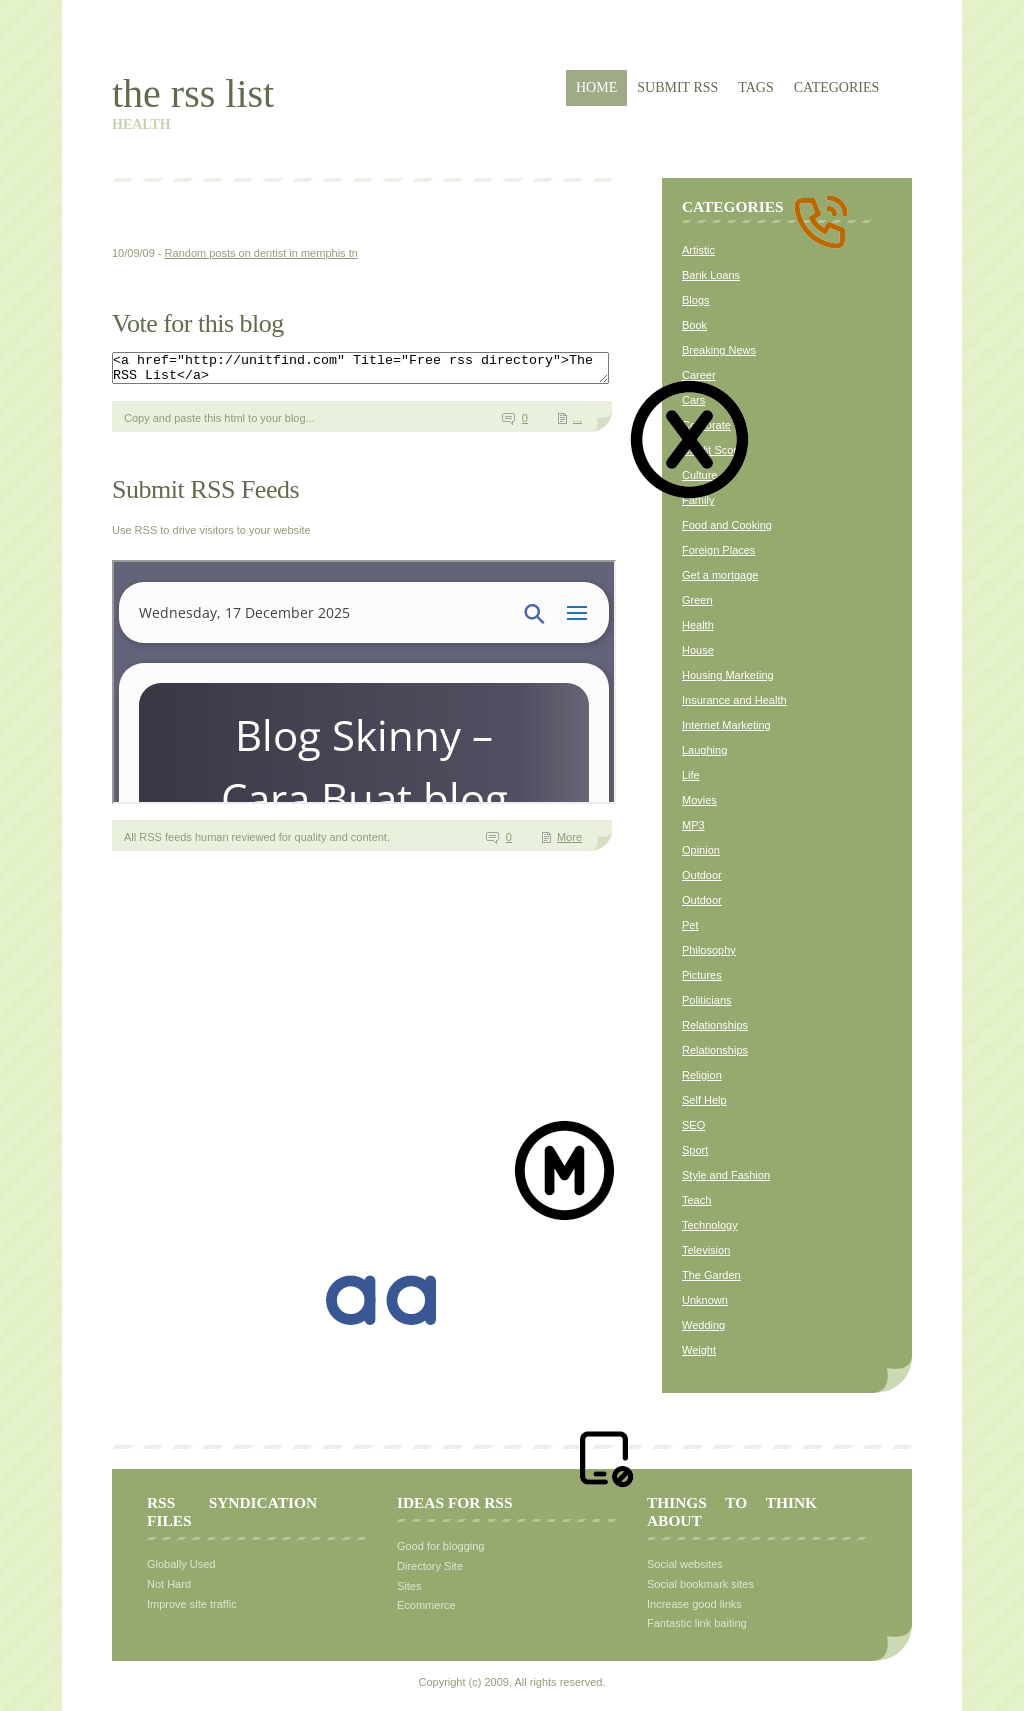 The height and width of the screenshot is (1711, 1024). What do you see at coordinates (689, 439) in the screenshot?
I see `xbox x button indicator` at bounding box center [689, 439].